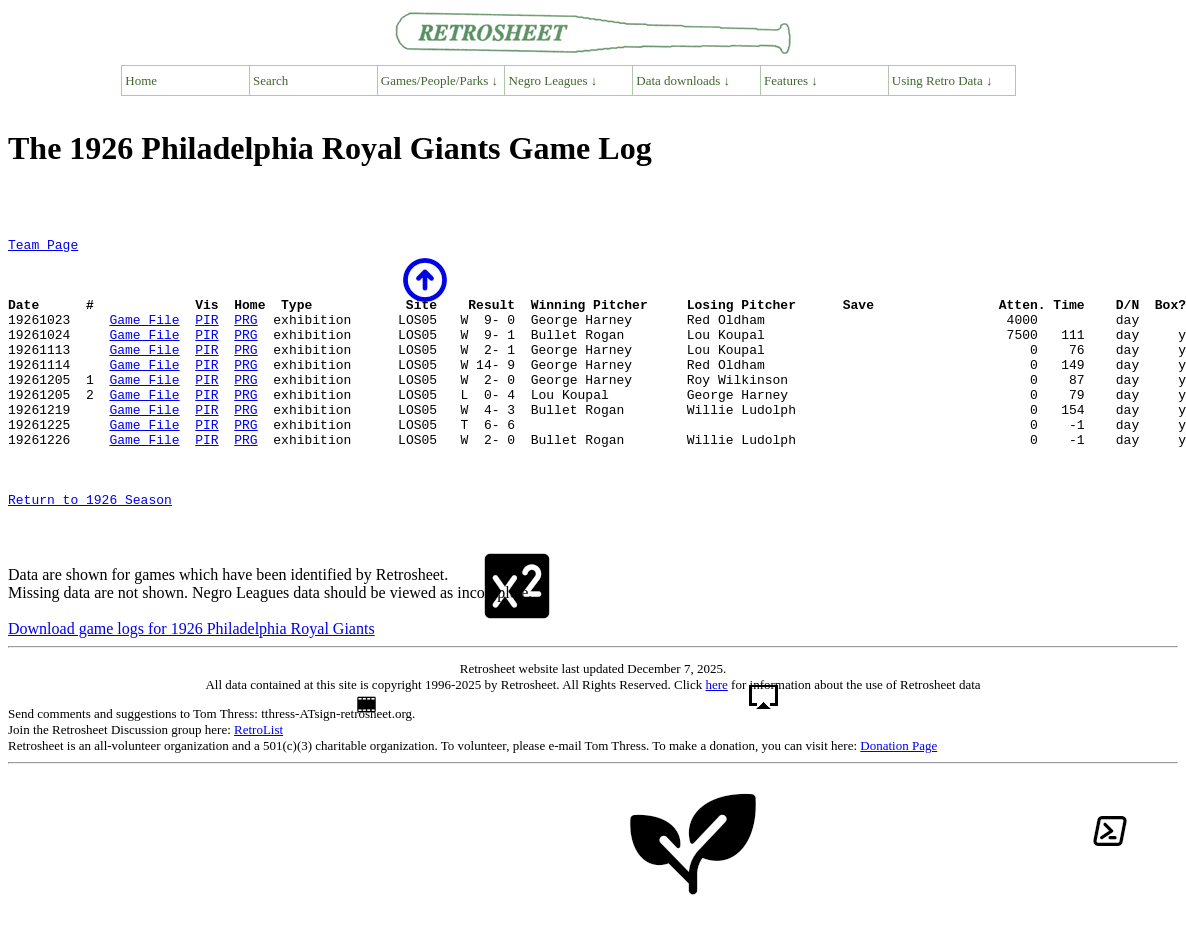 The image size is (1186, 938). I want to click on stream content to an external display, so click(763, 696).